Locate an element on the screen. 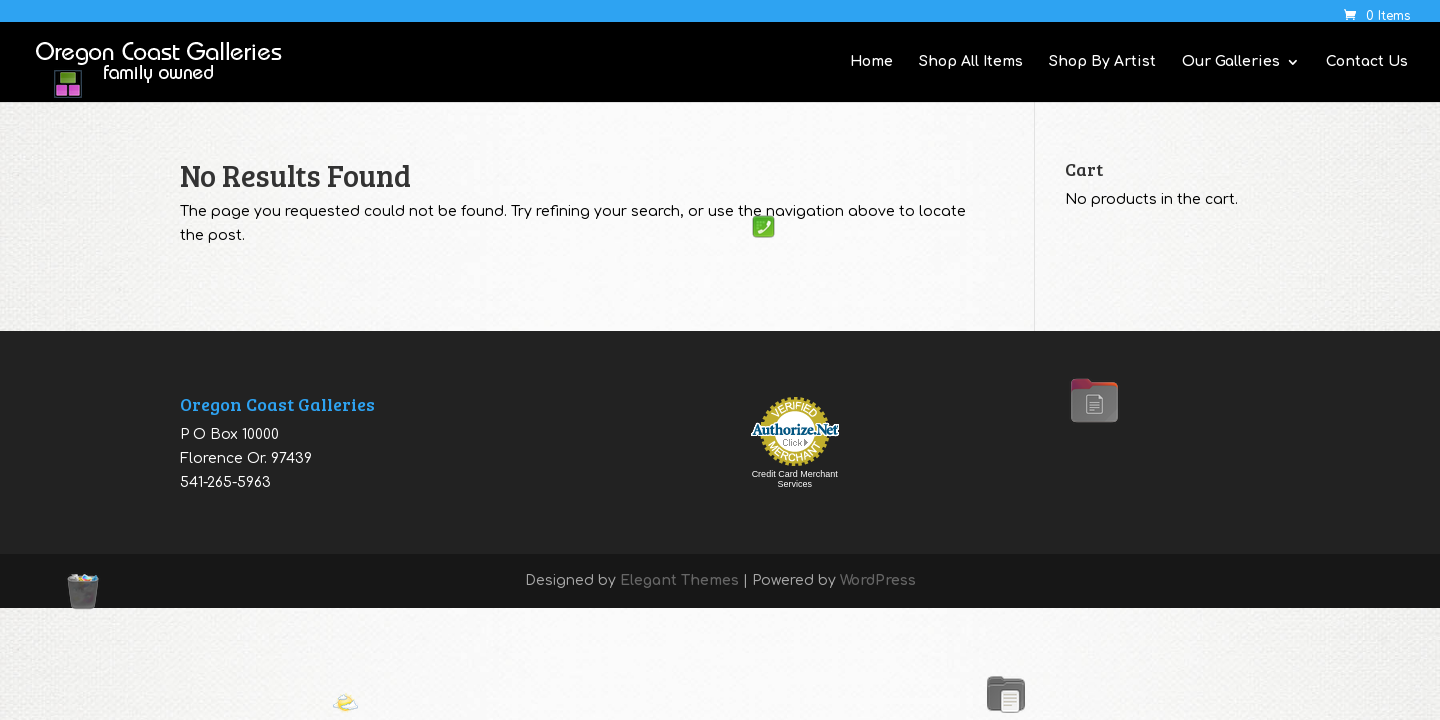 This screenshot has width=1440, height=720. open your documents folder is located at coordinates (1094, 400).